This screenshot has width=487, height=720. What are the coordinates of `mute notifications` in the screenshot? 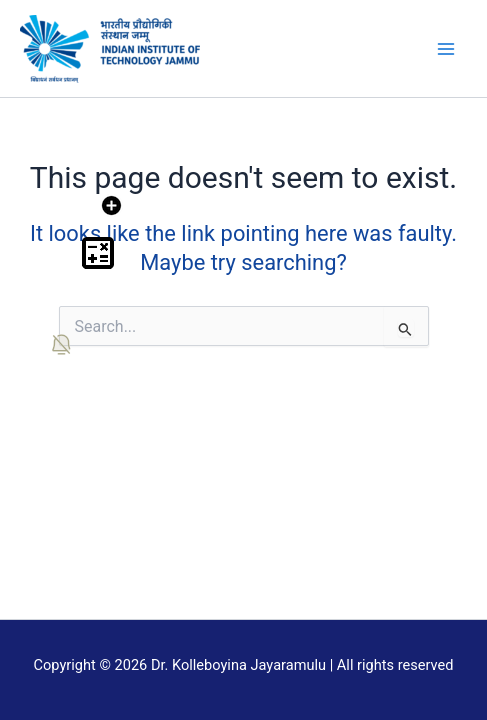 It's located at (61, 344).